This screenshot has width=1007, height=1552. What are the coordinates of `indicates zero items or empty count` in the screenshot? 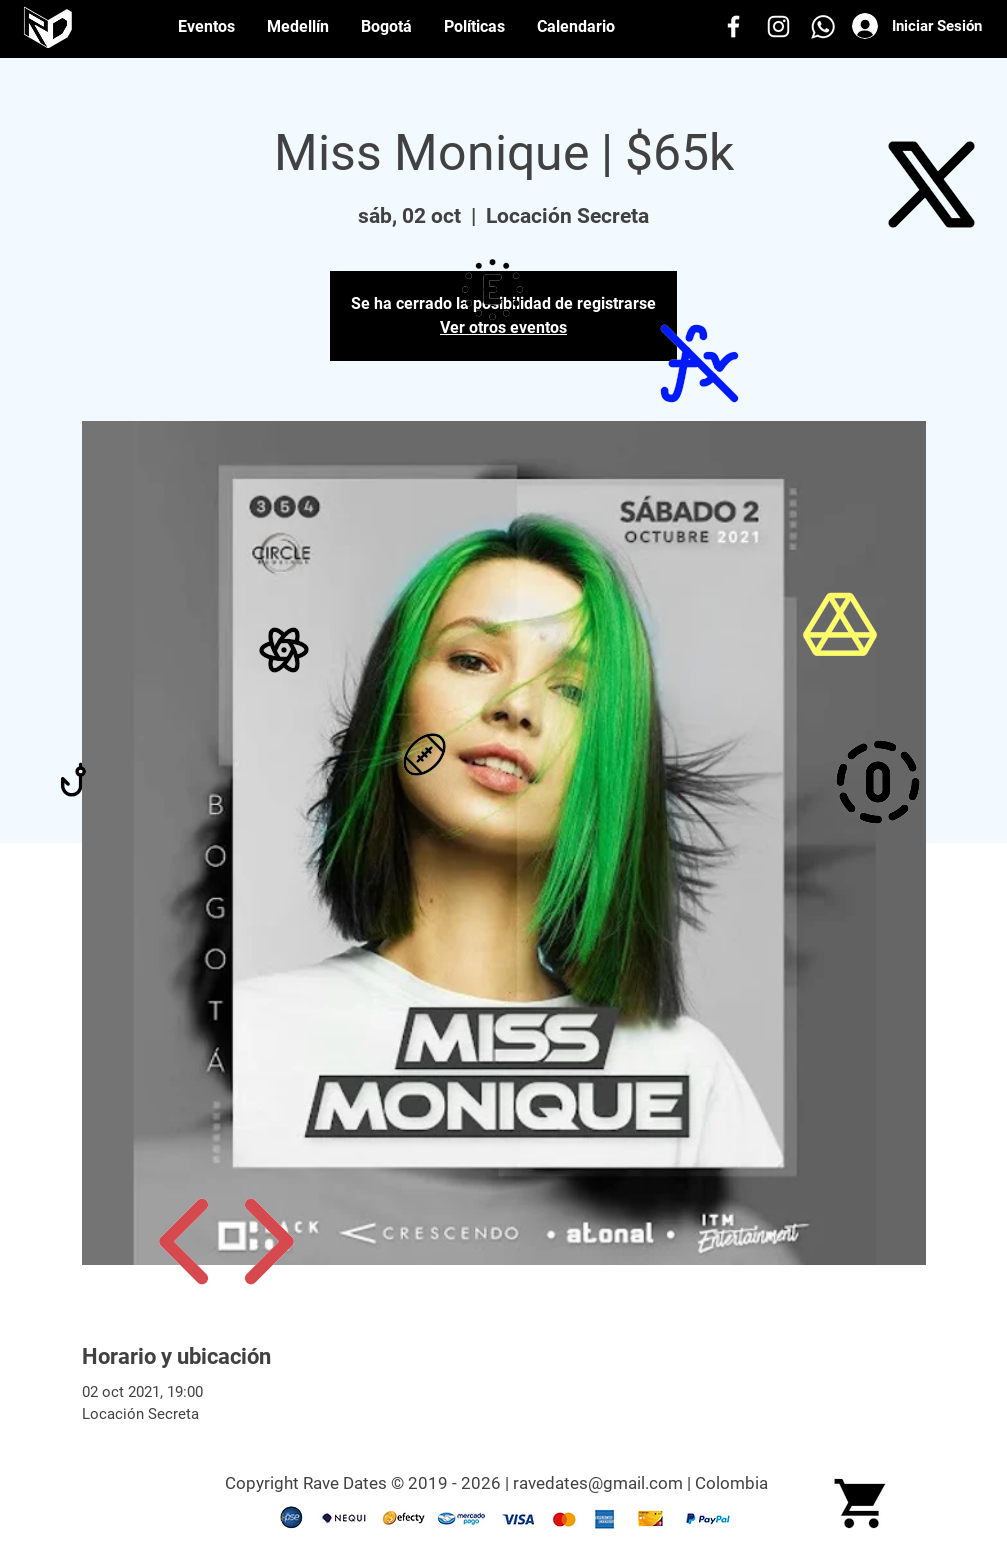 It's located at (878, 782).